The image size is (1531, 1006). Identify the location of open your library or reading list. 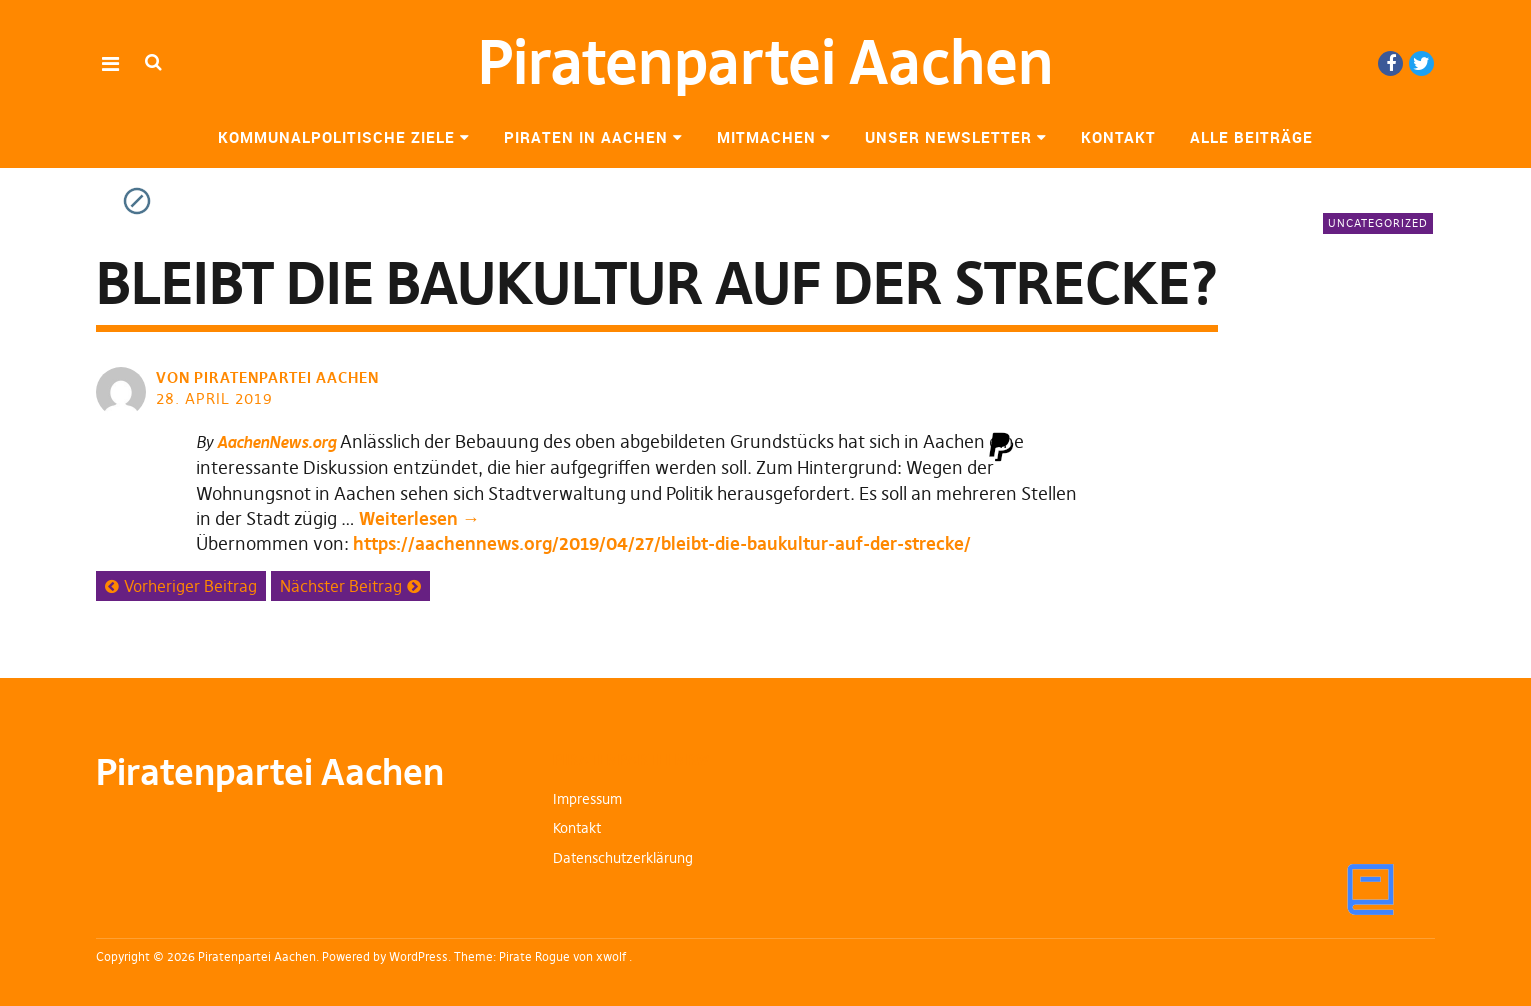
(1370, 889).